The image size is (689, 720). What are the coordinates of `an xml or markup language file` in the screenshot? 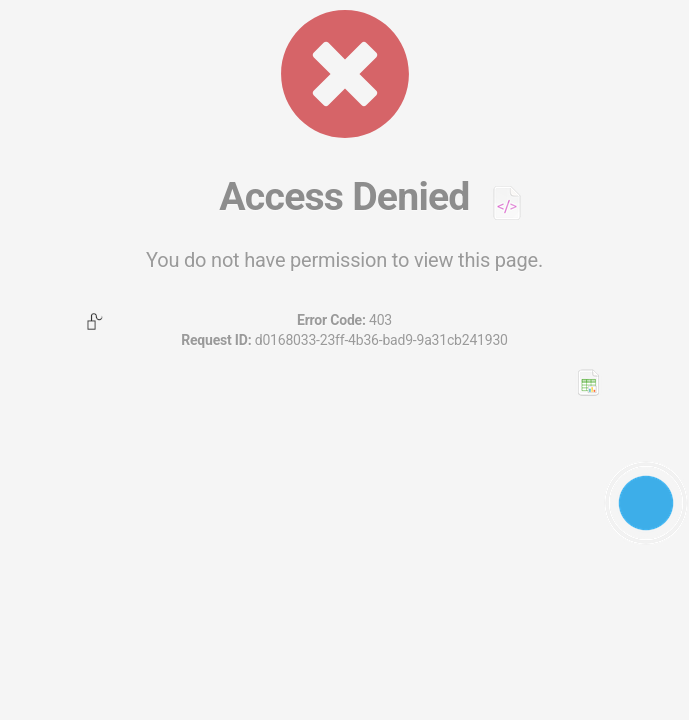 It's located at (507, 203).